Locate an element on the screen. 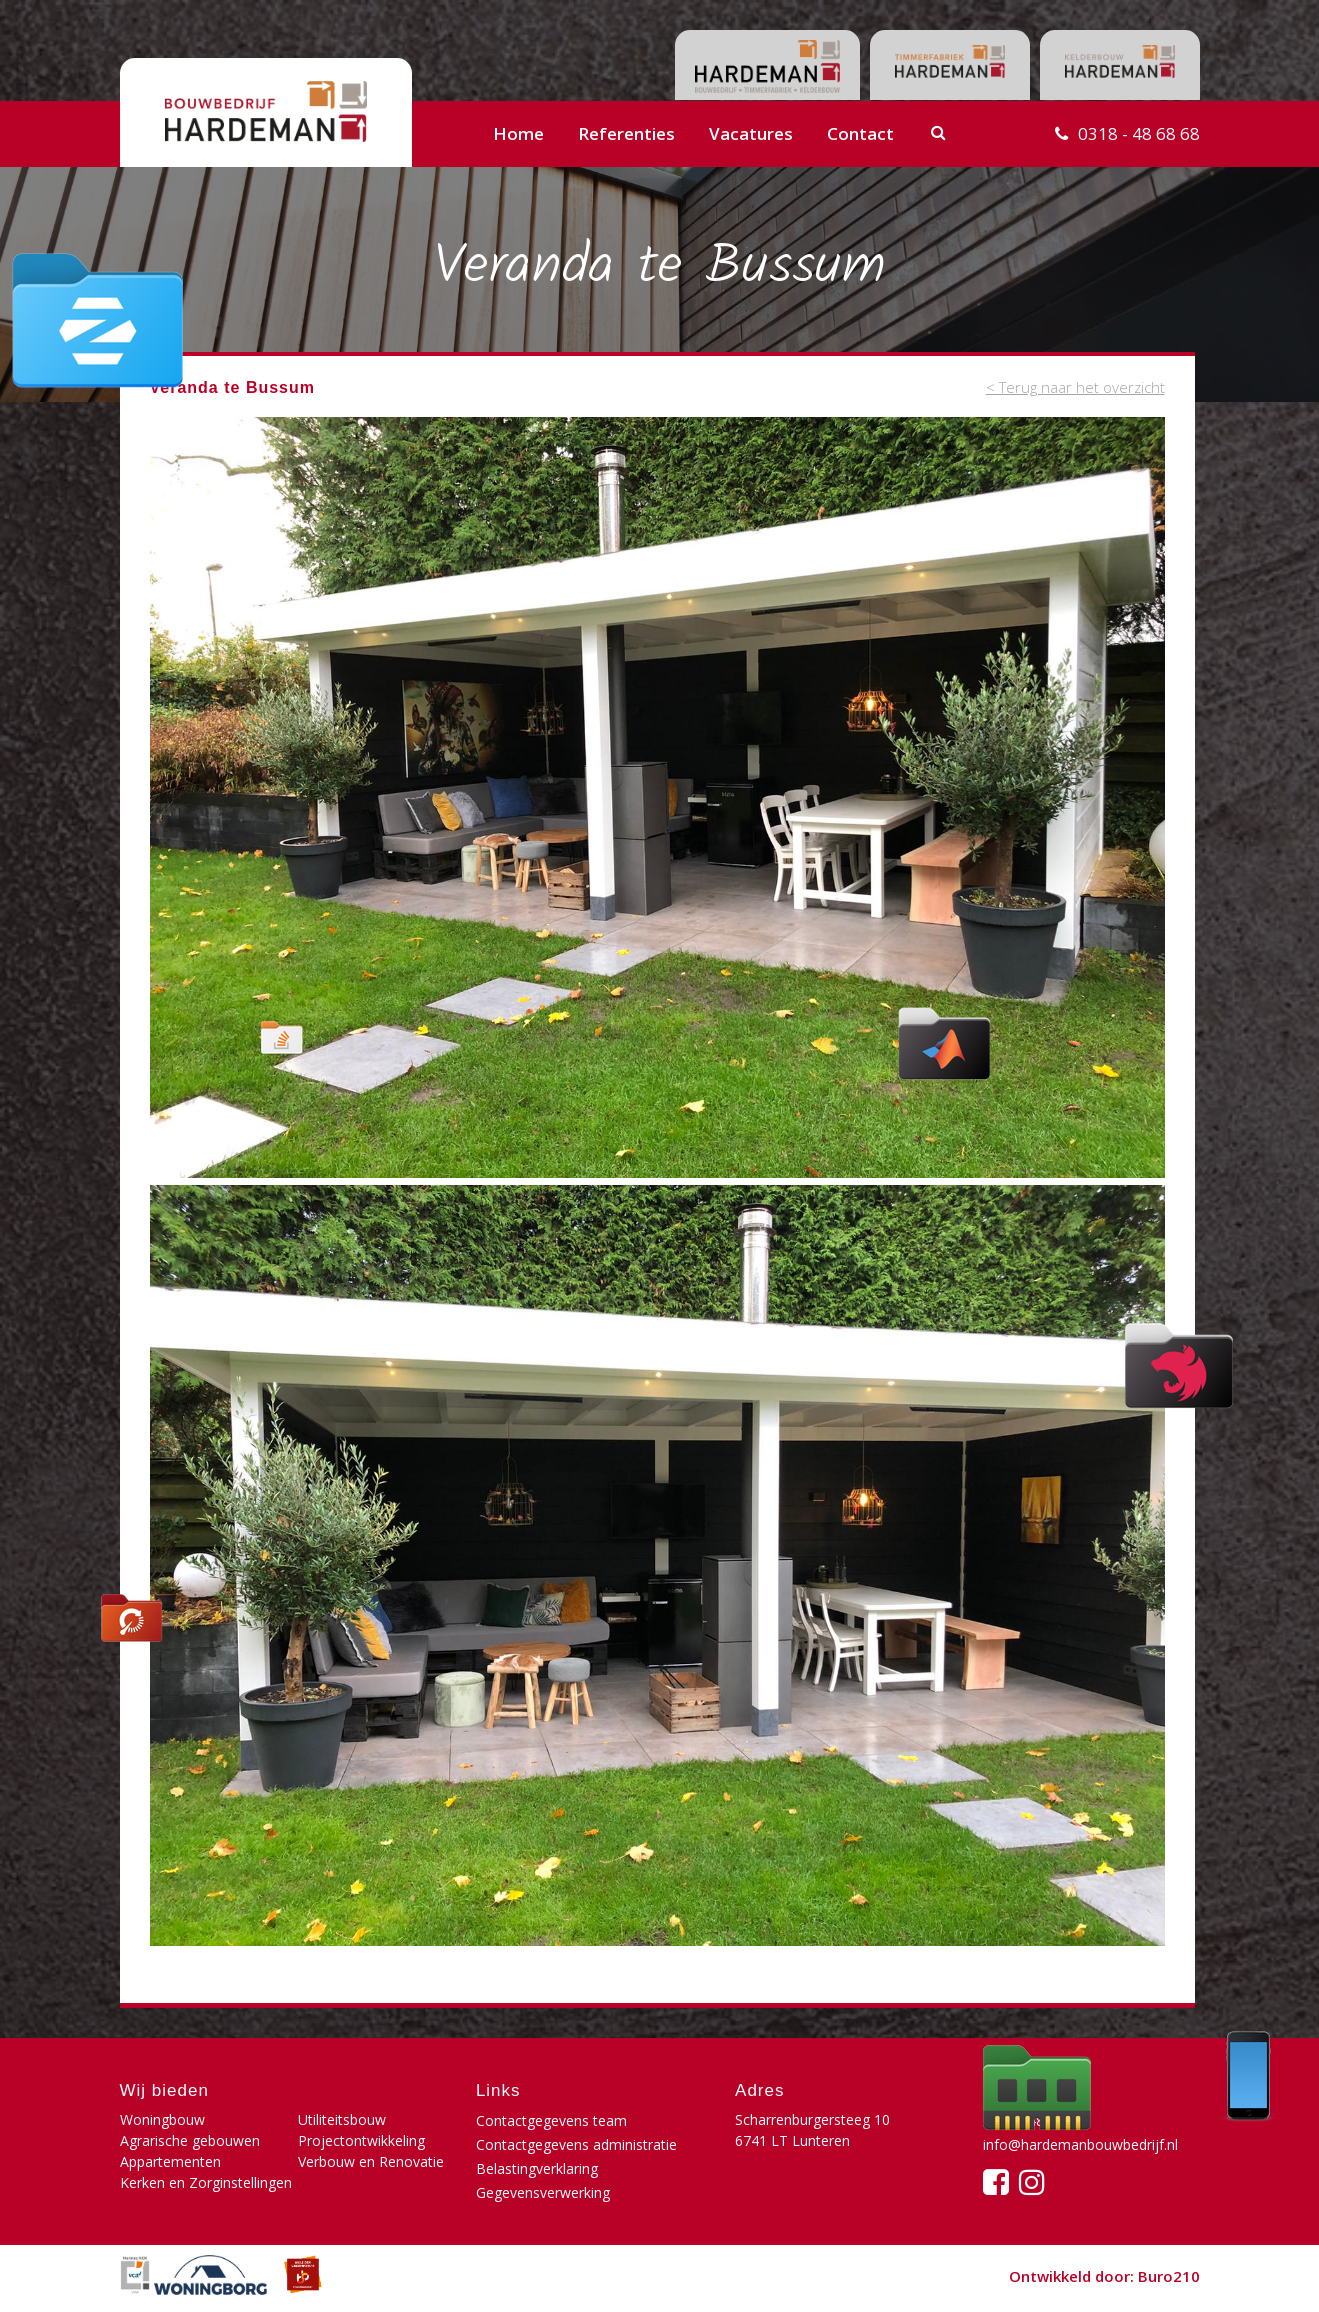 The image size is (1319, 2312). open folder containing stack overflow resources is located at coordinates (281, 1038).